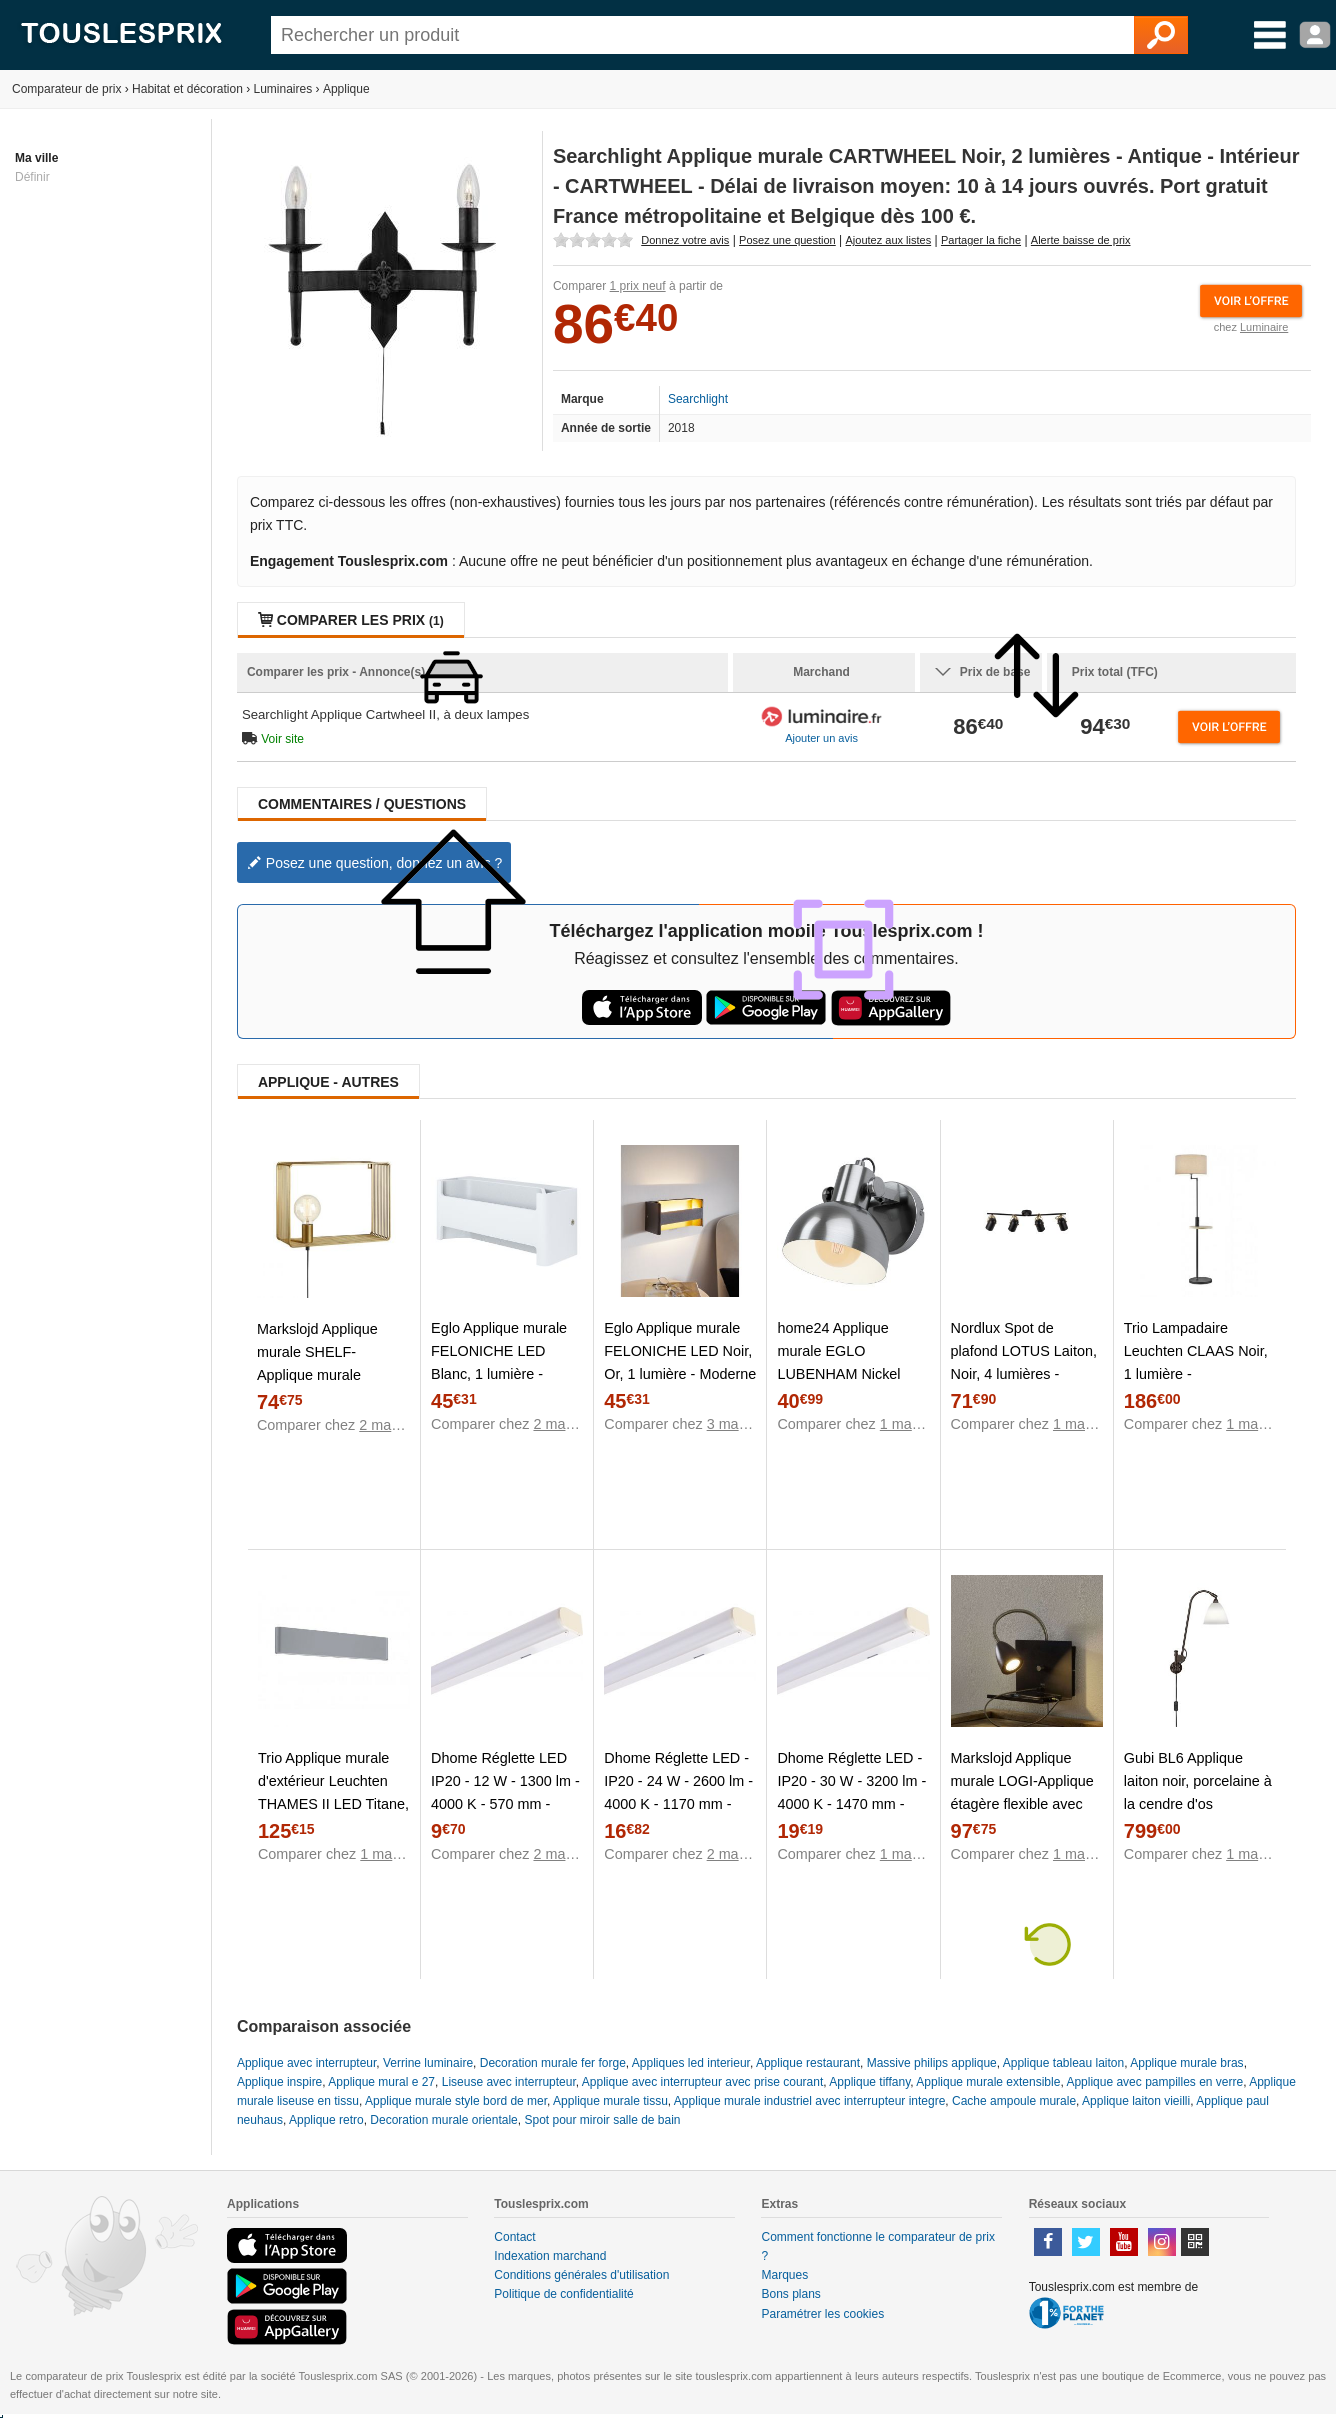 The image size is (1336, 2418). Describe the element at coordinates (1049, 1944) in the screenshot. I see `undo last action` at that location.